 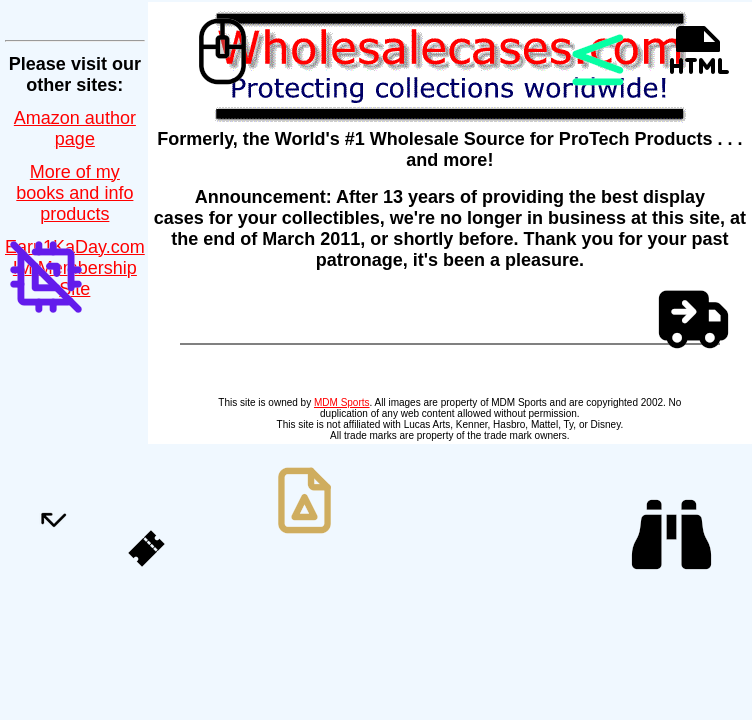 What do you see at coordinates (698, 52) in the screenshot?
I see `view or open an HTML file` at bounding box center [698, 52].